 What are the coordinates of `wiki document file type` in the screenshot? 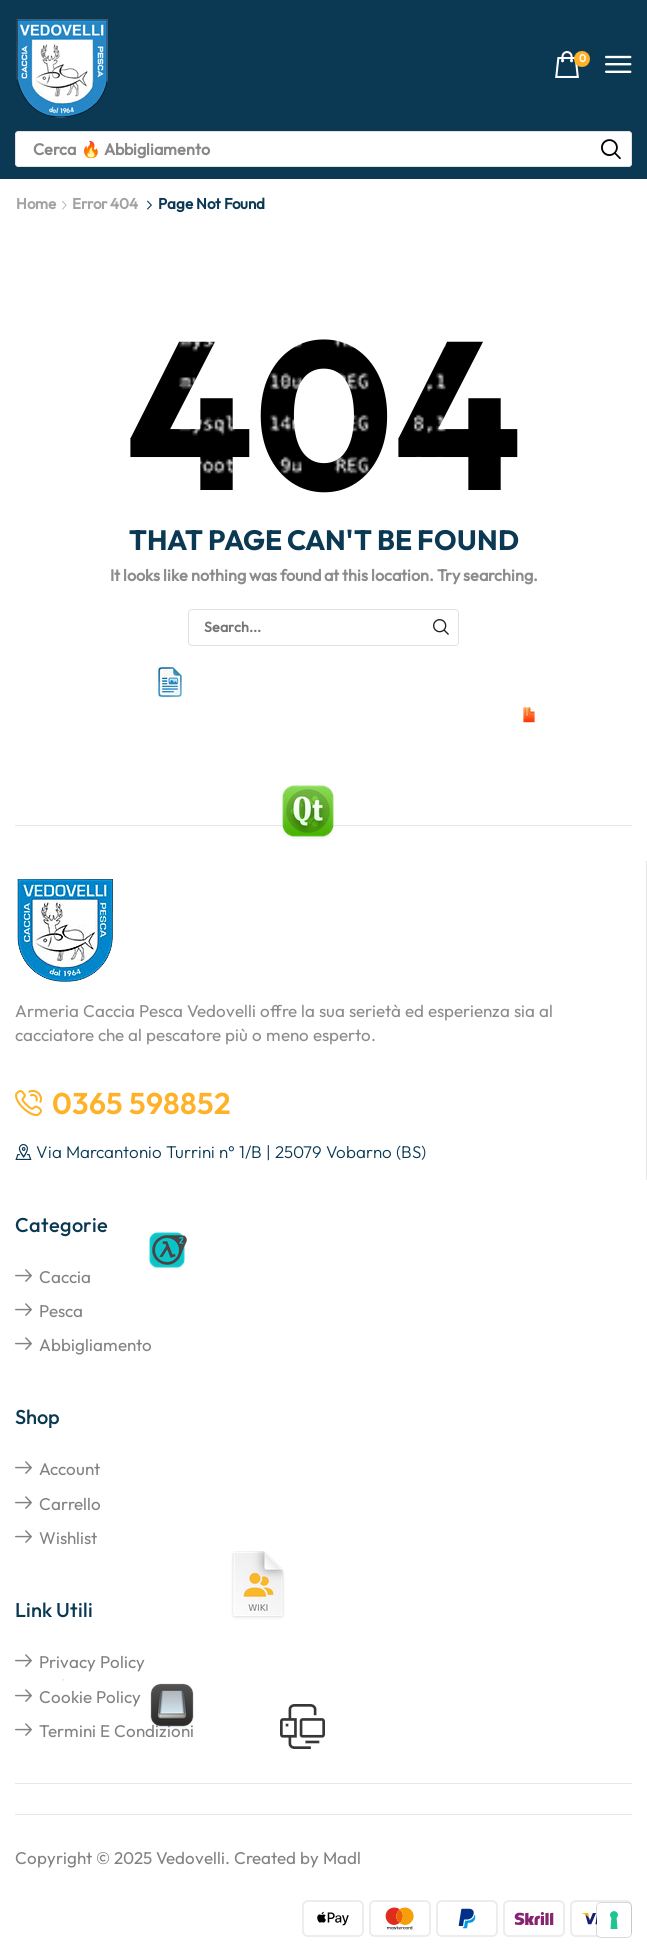 It's located at (258, 1585).